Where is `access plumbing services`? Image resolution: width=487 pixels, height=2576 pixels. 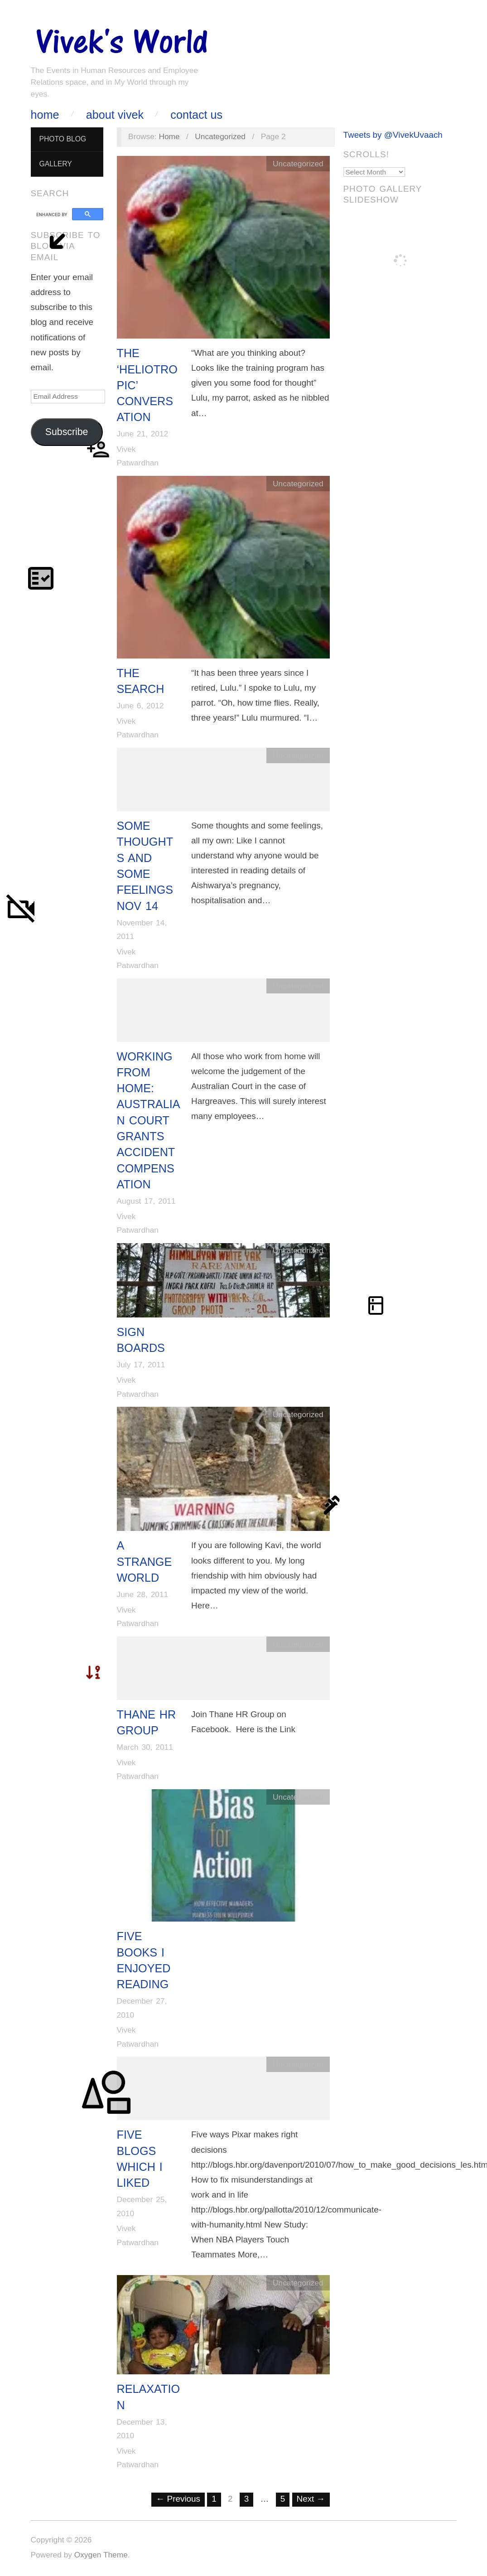
access plumbing services is located at coordinates (332, 1505).